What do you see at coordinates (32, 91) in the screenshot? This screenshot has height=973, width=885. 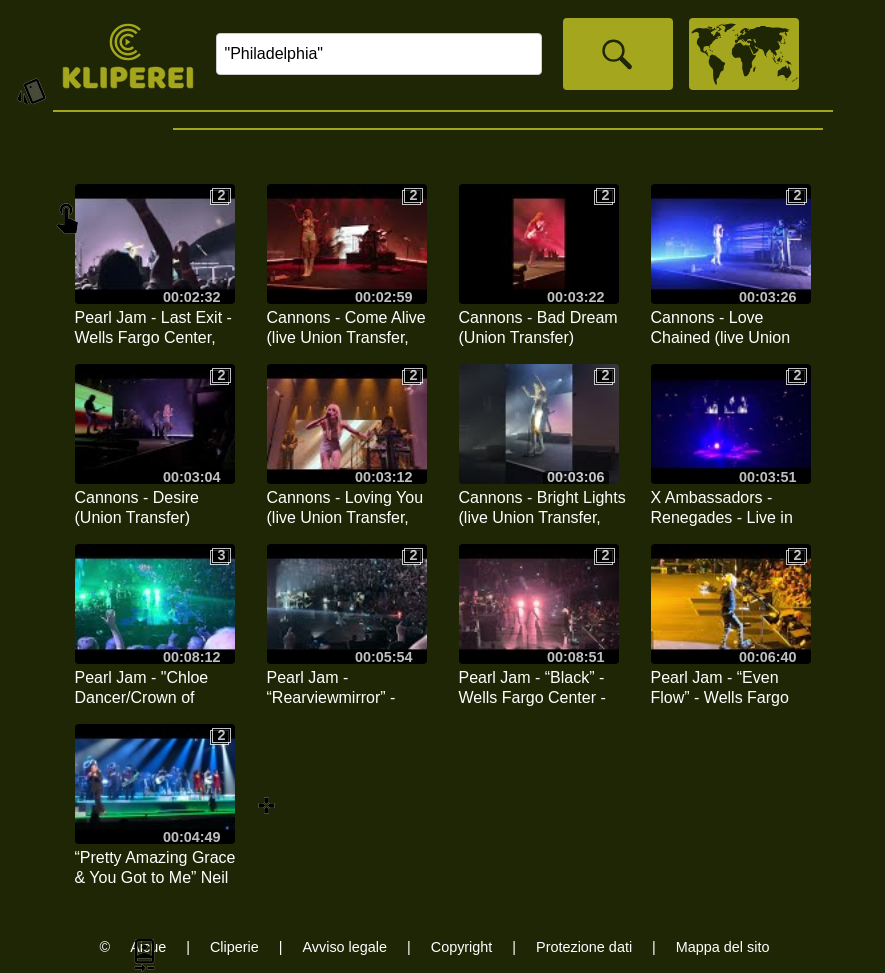 I see `access style or theme options` at bounding box center [32, 91].